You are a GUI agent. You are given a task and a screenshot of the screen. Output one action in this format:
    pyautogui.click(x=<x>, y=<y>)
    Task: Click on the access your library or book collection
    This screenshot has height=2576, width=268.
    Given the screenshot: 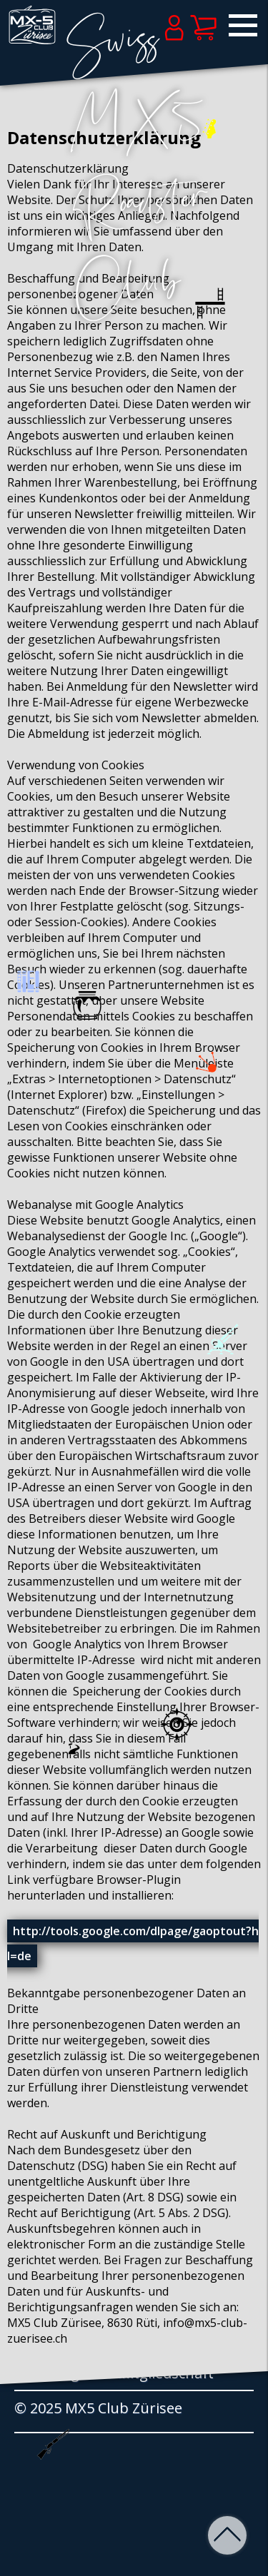 What is the action you would take?
    pyautogui.click(x=28, y=981)
    